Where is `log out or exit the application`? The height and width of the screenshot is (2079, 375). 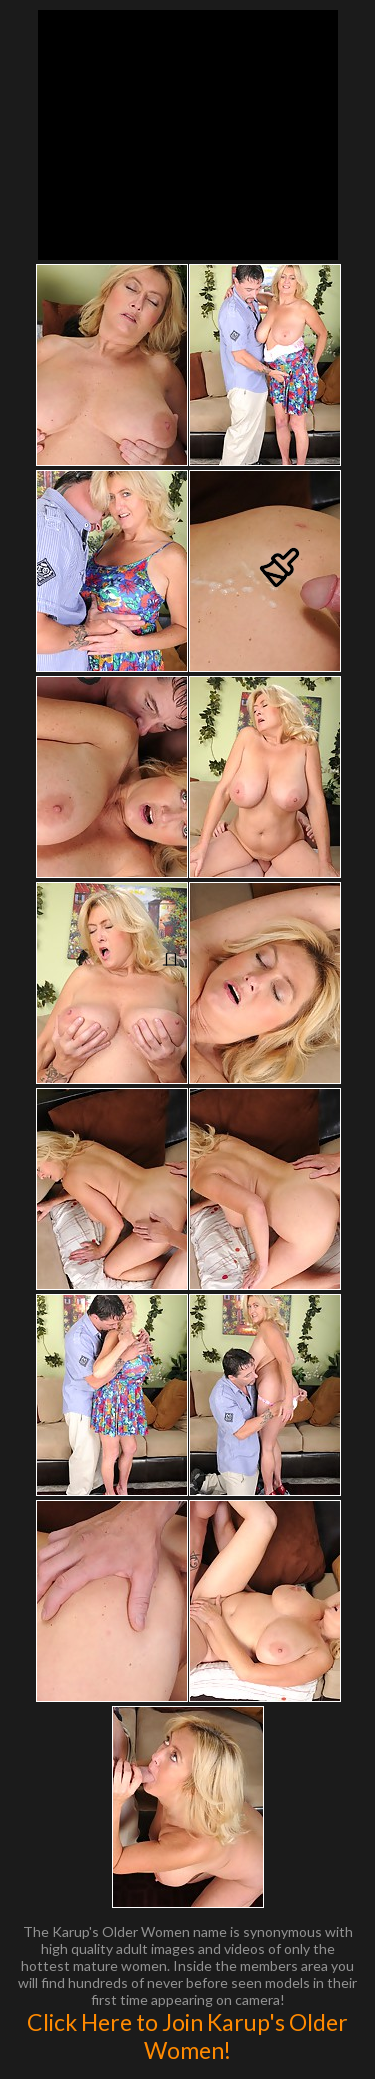
log out or exit the application is located at coordinates (171, 959).